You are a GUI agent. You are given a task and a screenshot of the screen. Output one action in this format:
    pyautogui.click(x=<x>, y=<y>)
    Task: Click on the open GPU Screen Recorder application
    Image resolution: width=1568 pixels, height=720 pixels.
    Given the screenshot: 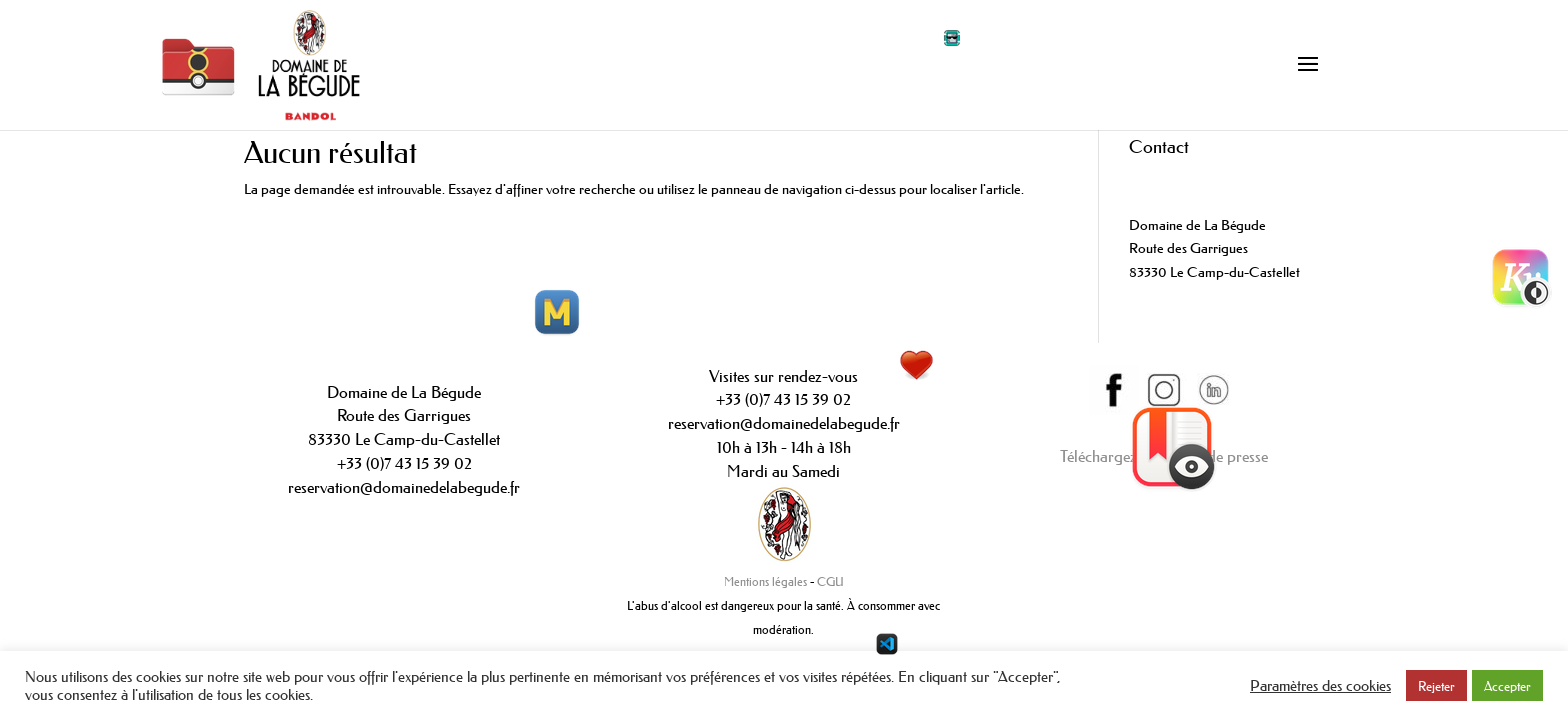 What is the action you would take?
    pyautogui.click(x=952, y=38)
    